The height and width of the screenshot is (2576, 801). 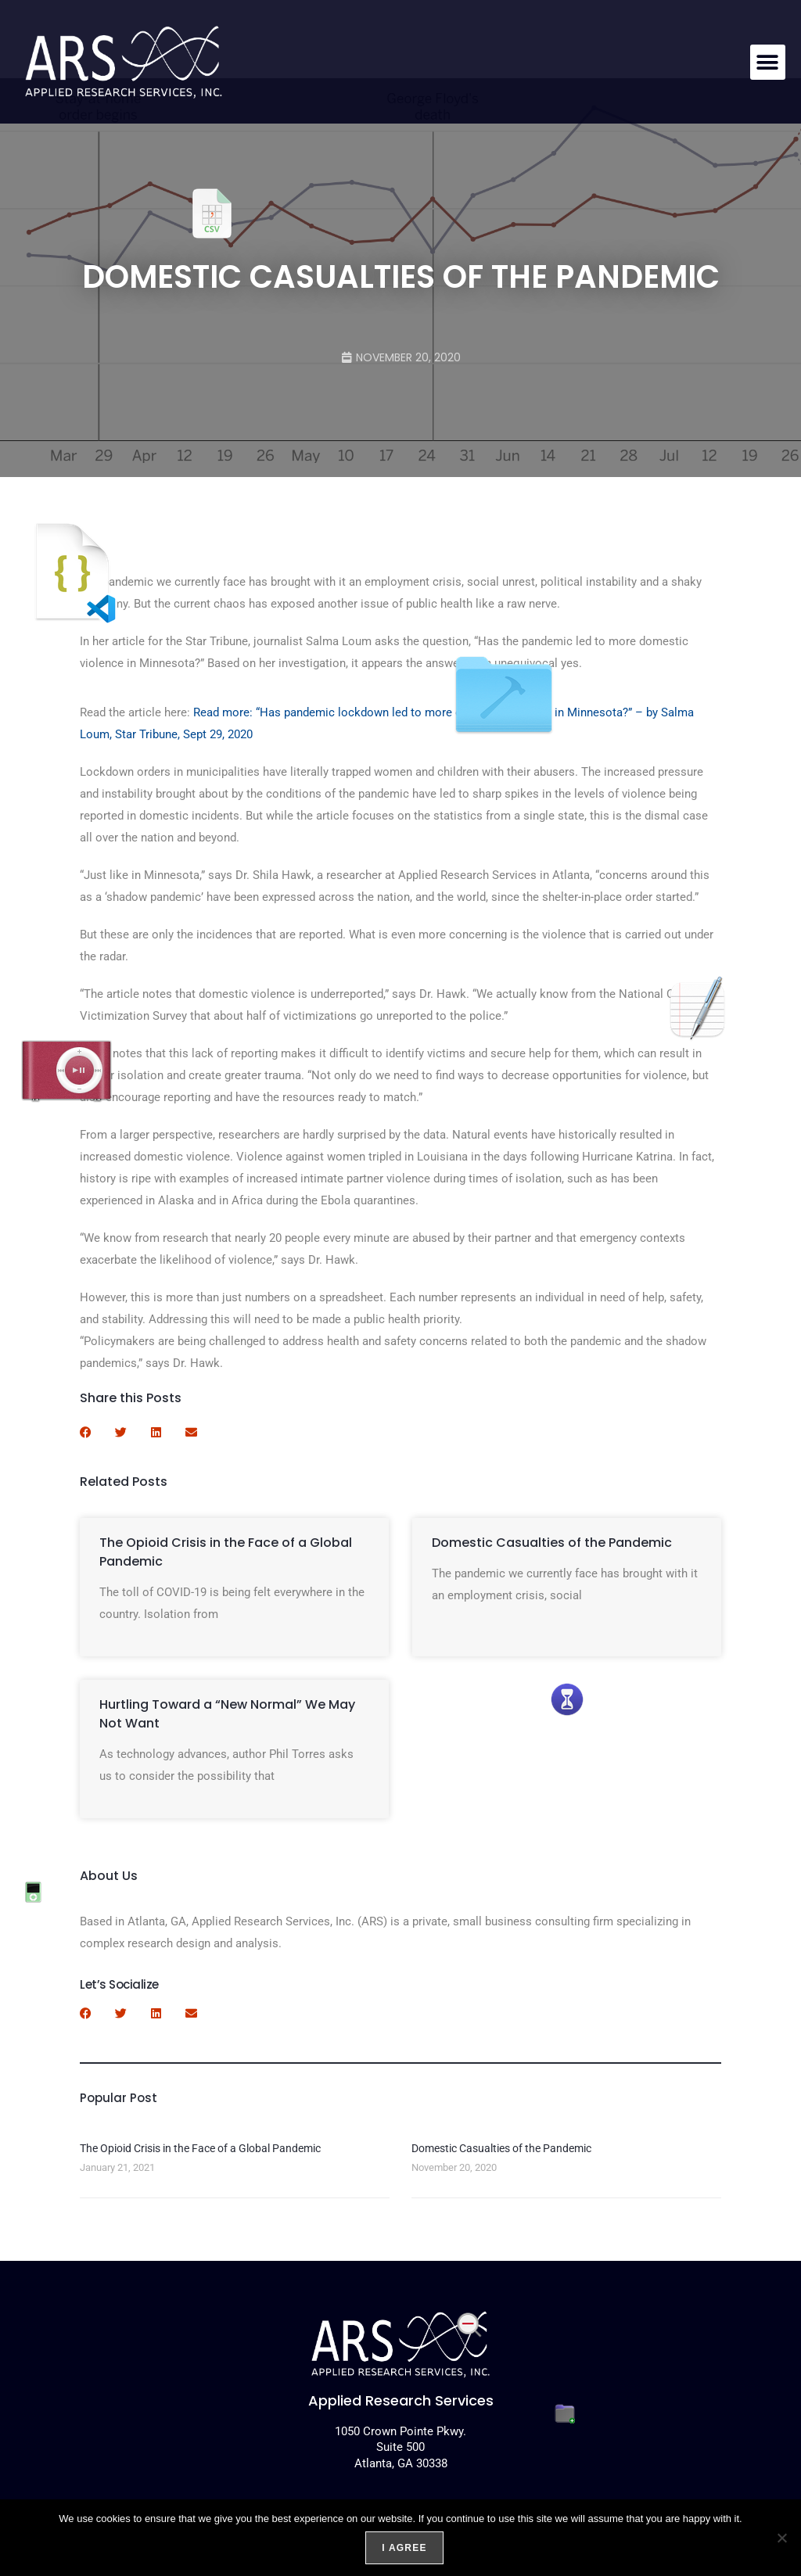 I want to click on zoom out of the current view, so click(x=469, y=2325).